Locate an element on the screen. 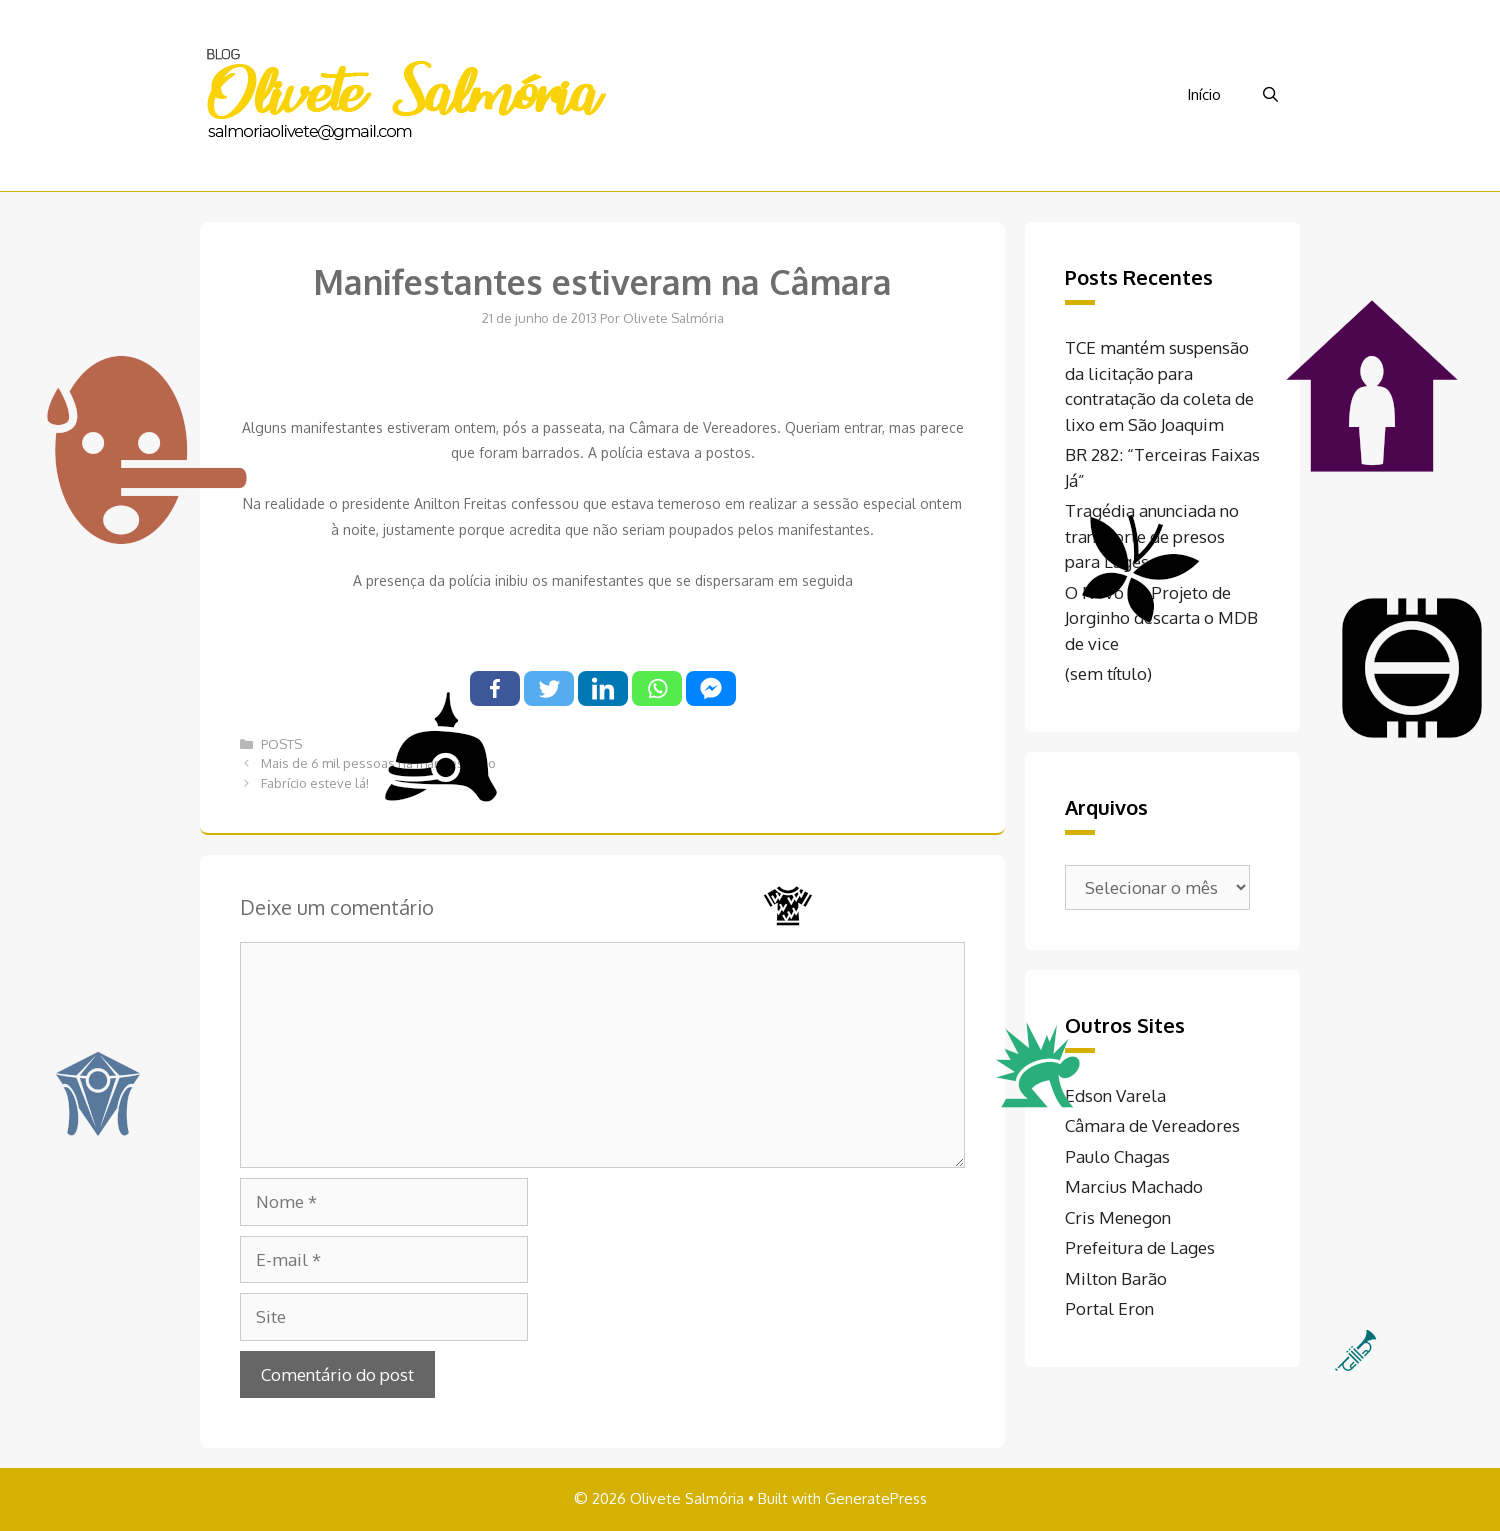 This screenshot has height=1531, width=1500. equip scale mail armor is located at coordinates (788, 906).